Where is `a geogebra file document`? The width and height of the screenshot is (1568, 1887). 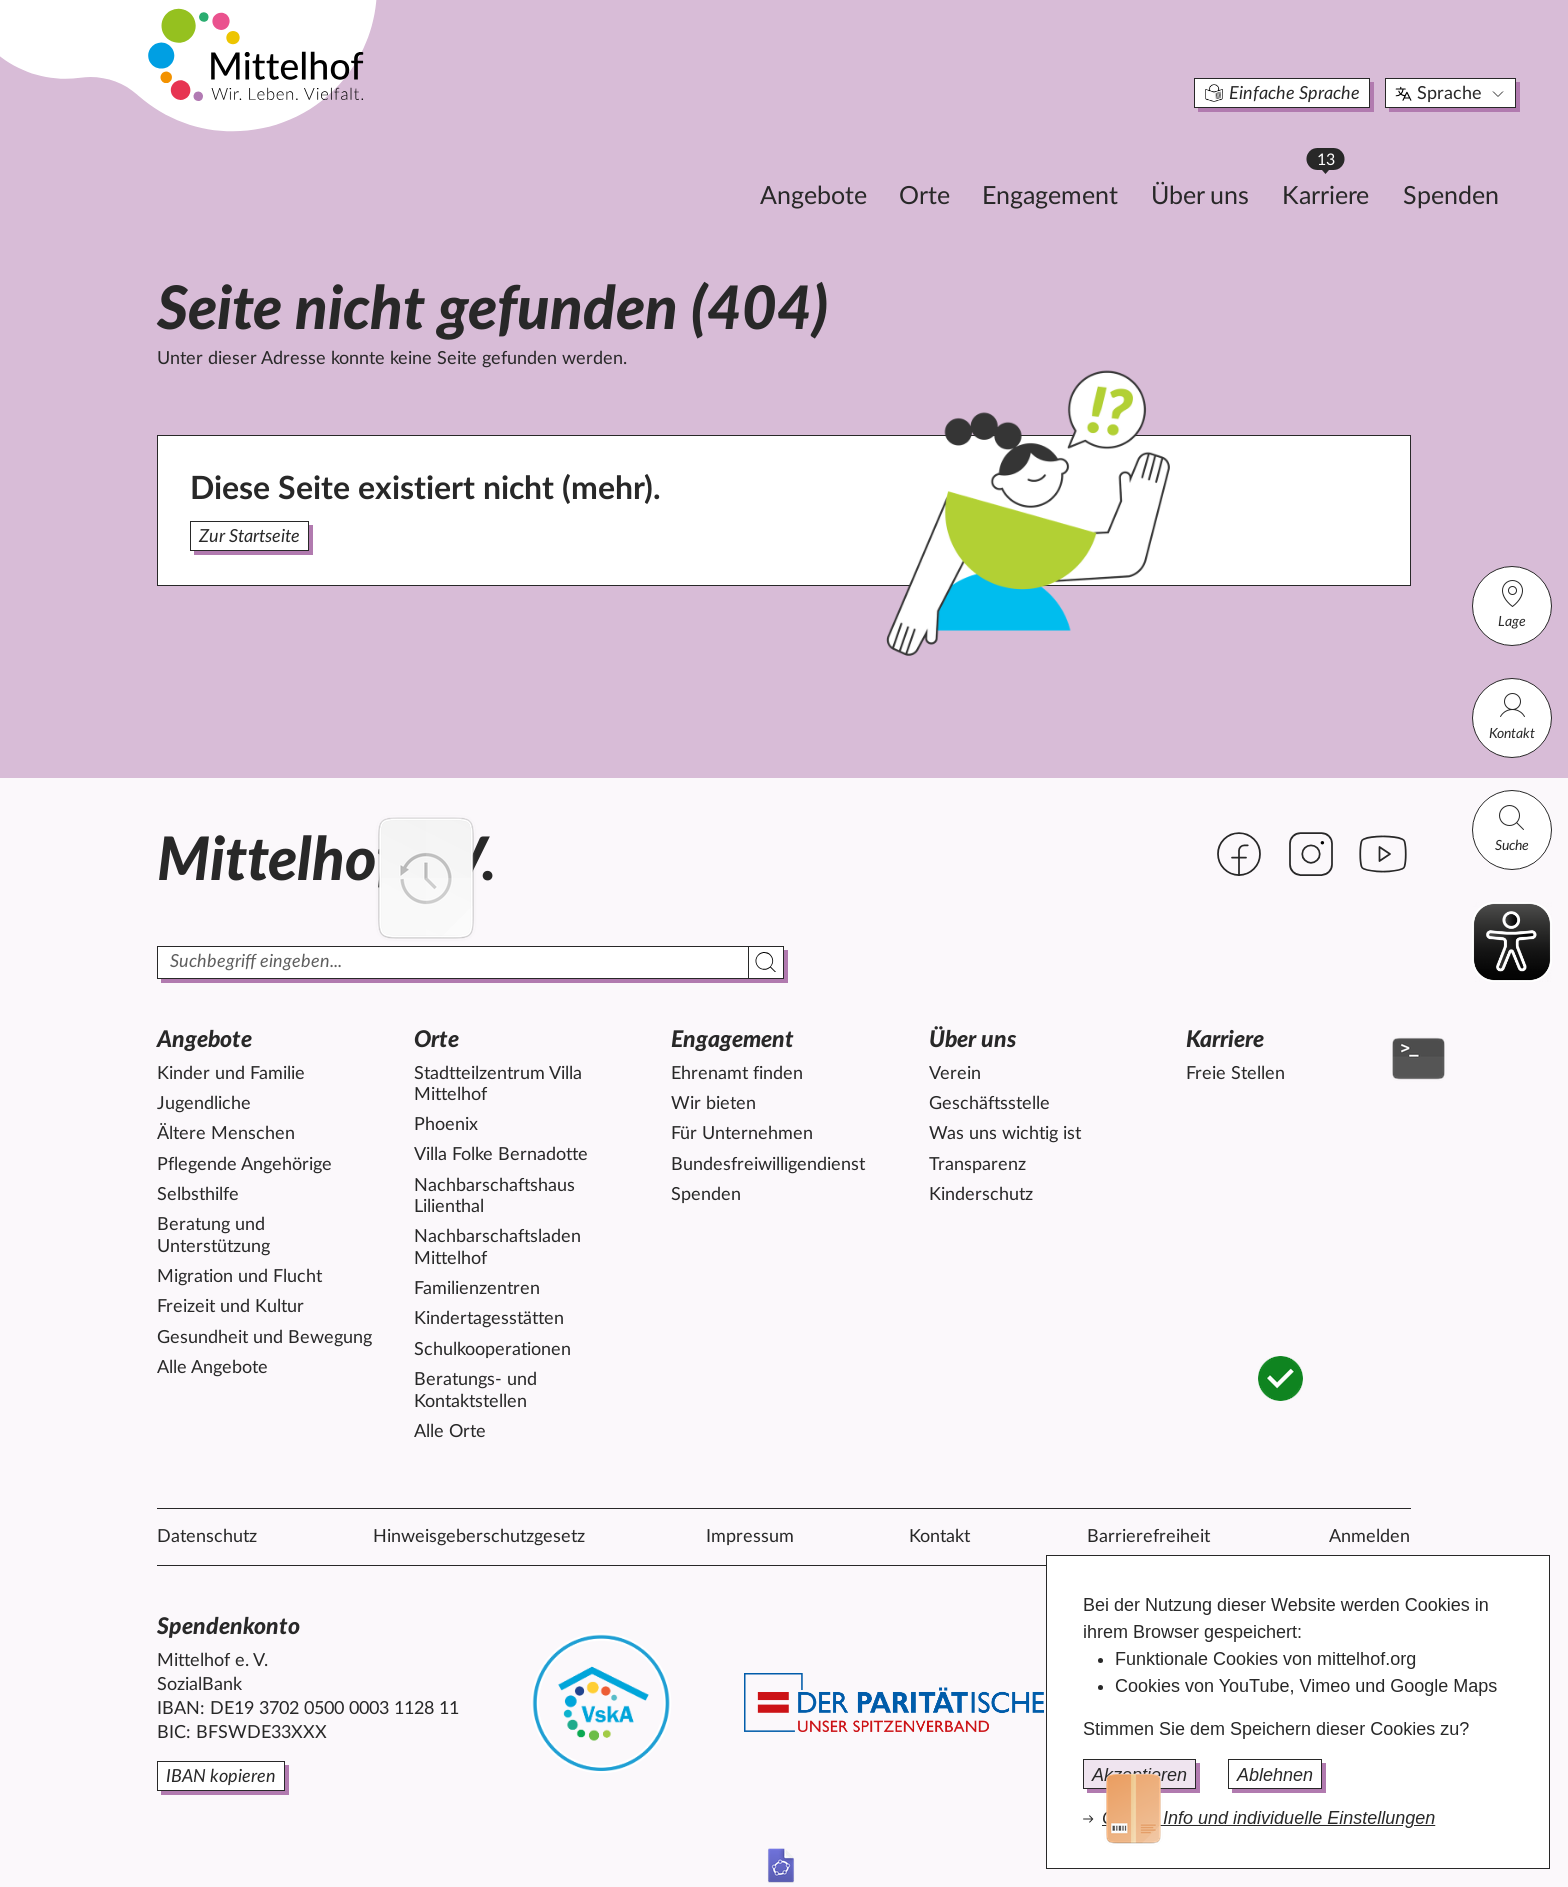 a geogebra file document is located at coordinates (781, 1866).